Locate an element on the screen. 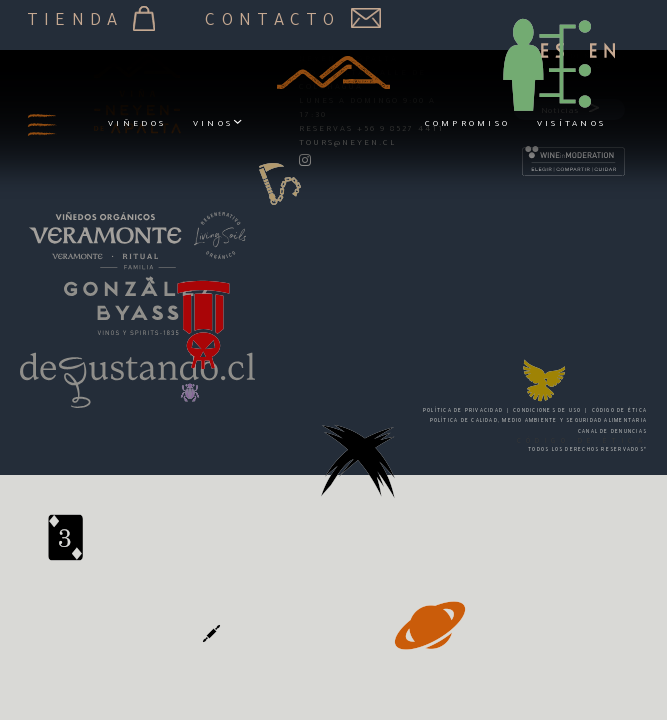 Image resolution: width=667 pixels, height=720 pixels. access space or astronomy-themed content is located at coordinates (430, 626).